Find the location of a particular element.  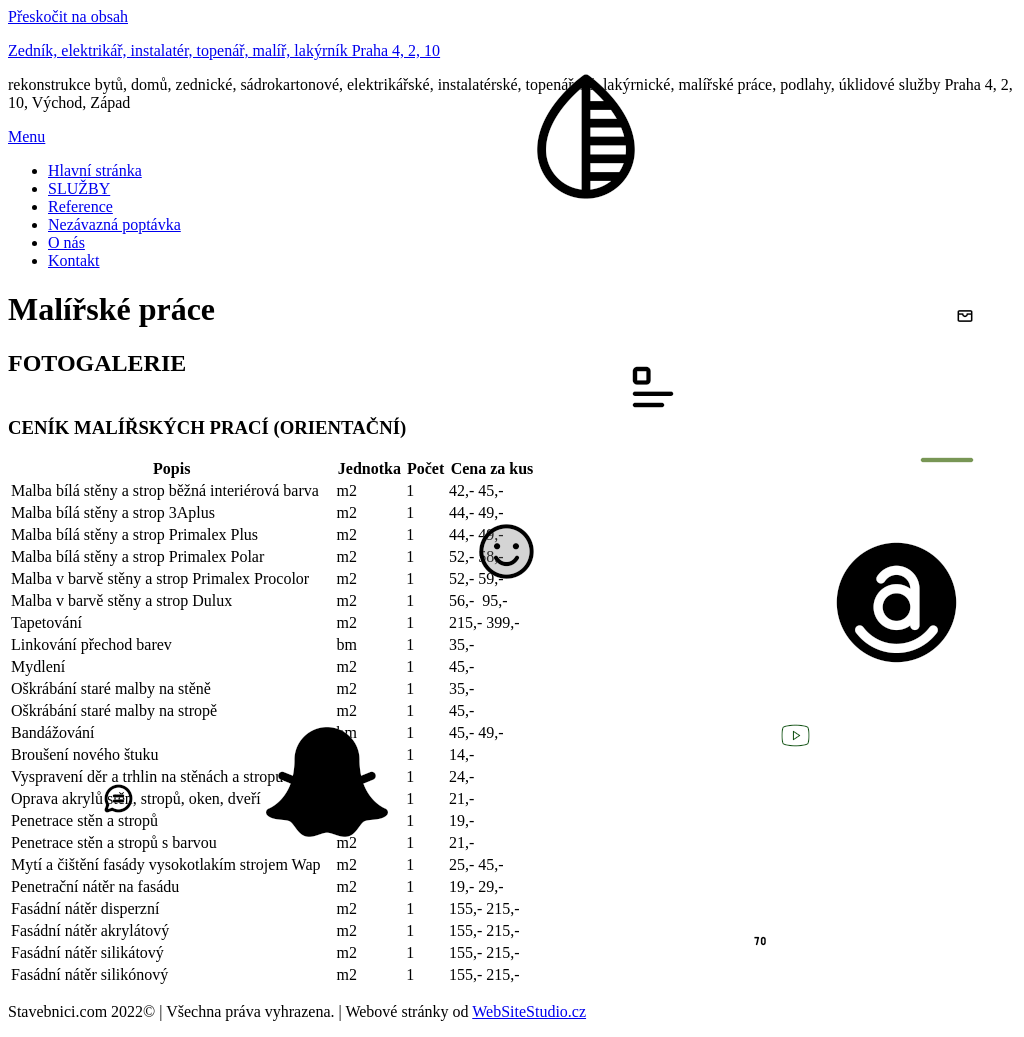

decrease quantity or value is located at coordinates (947, 460).